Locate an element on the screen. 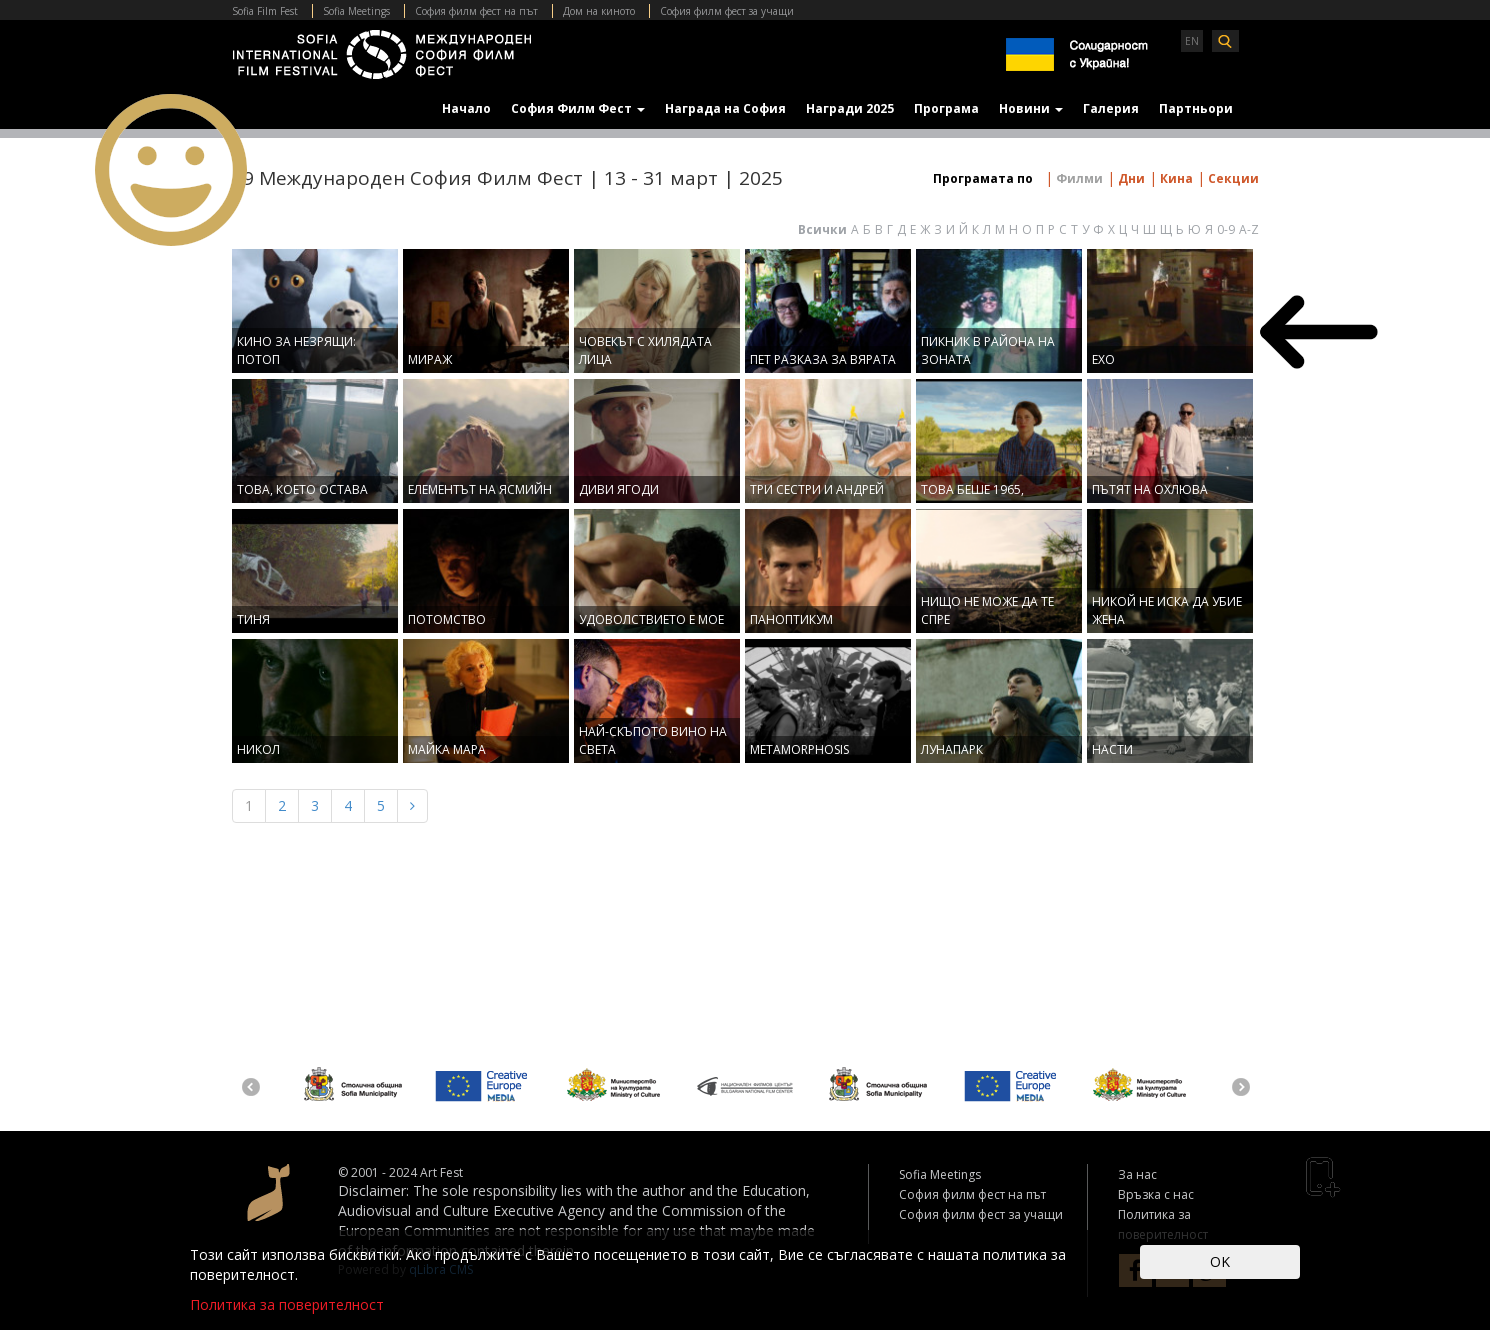  go back to the previous screen is located at coordinates (1319, 332).